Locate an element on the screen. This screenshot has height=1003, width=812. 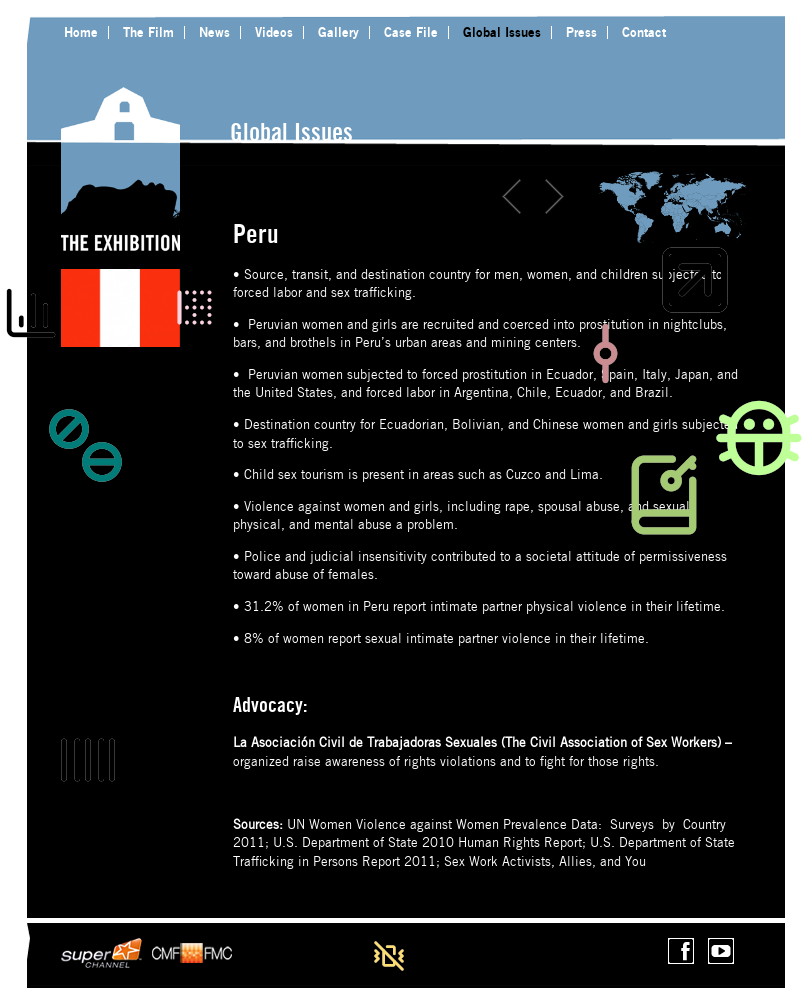
open link in a new window or tab is located at coordinates (695, 280).